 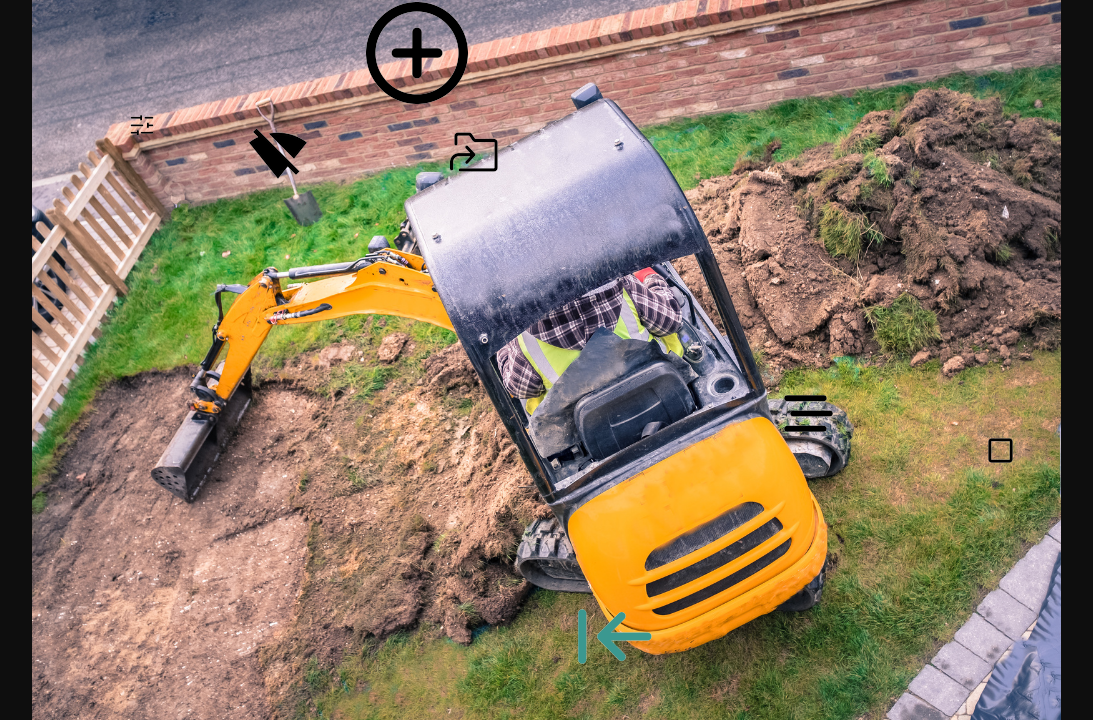 What do you see at coordinates (476, 152) in the screenshot?
I see `access a linked or shortcut folder` at bounding box center [476, 152].